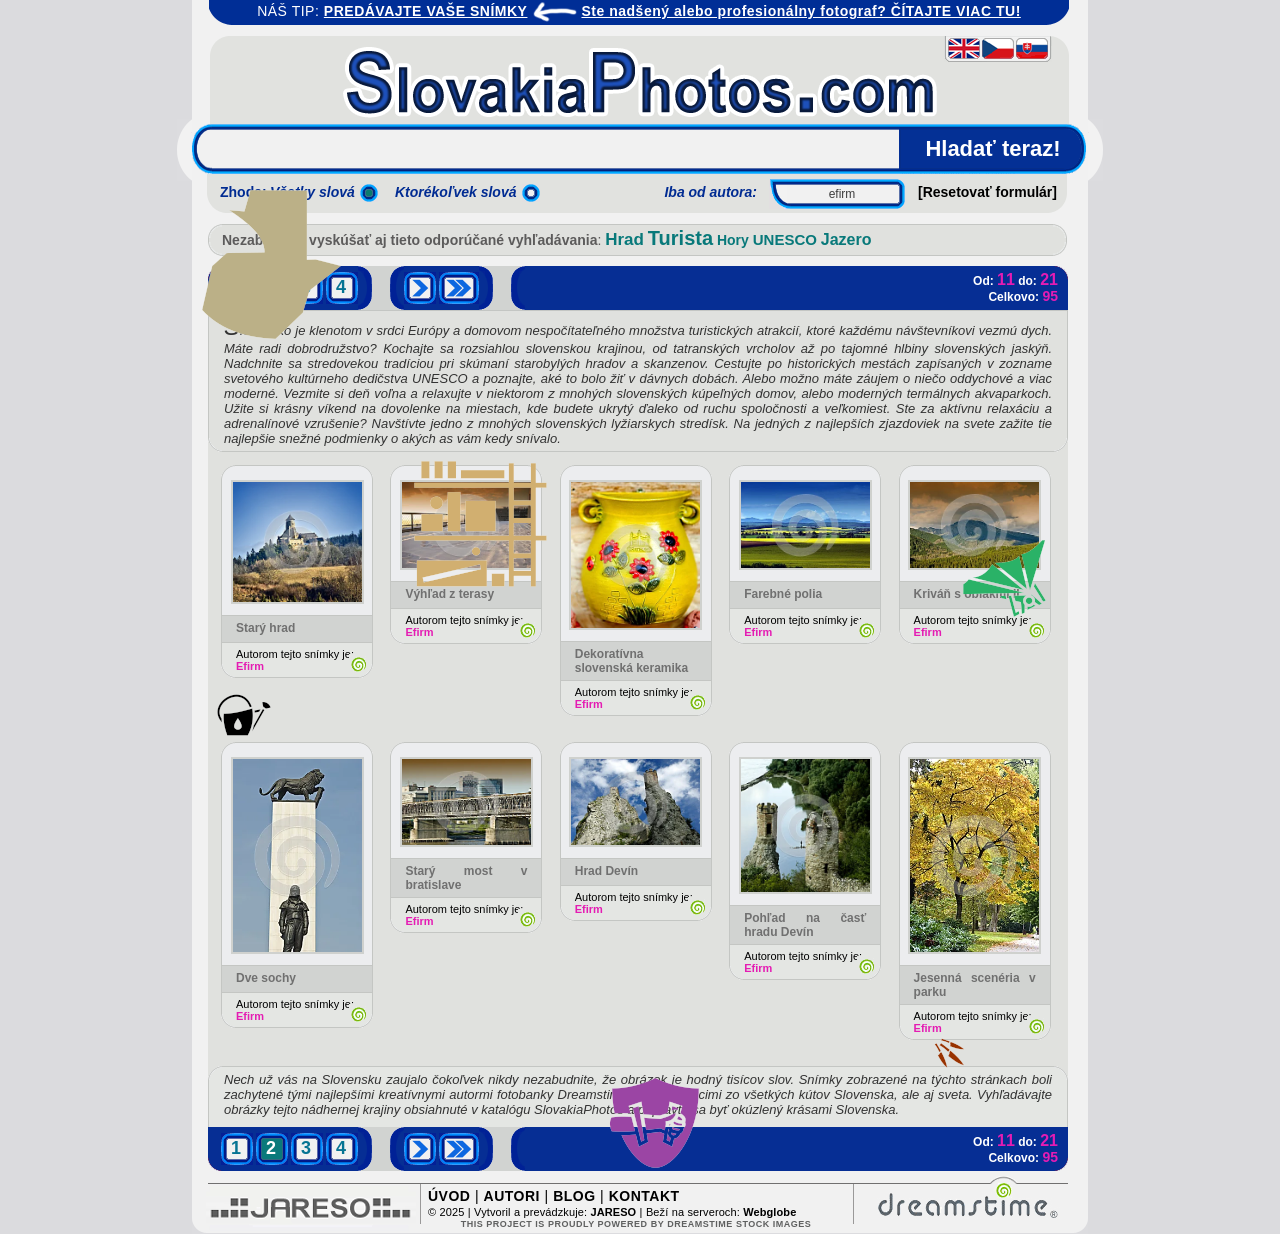  Describe the element at coordinates (949, 1053) in the screenshot. I see `access kitchen tools or cutlery options` at that location.